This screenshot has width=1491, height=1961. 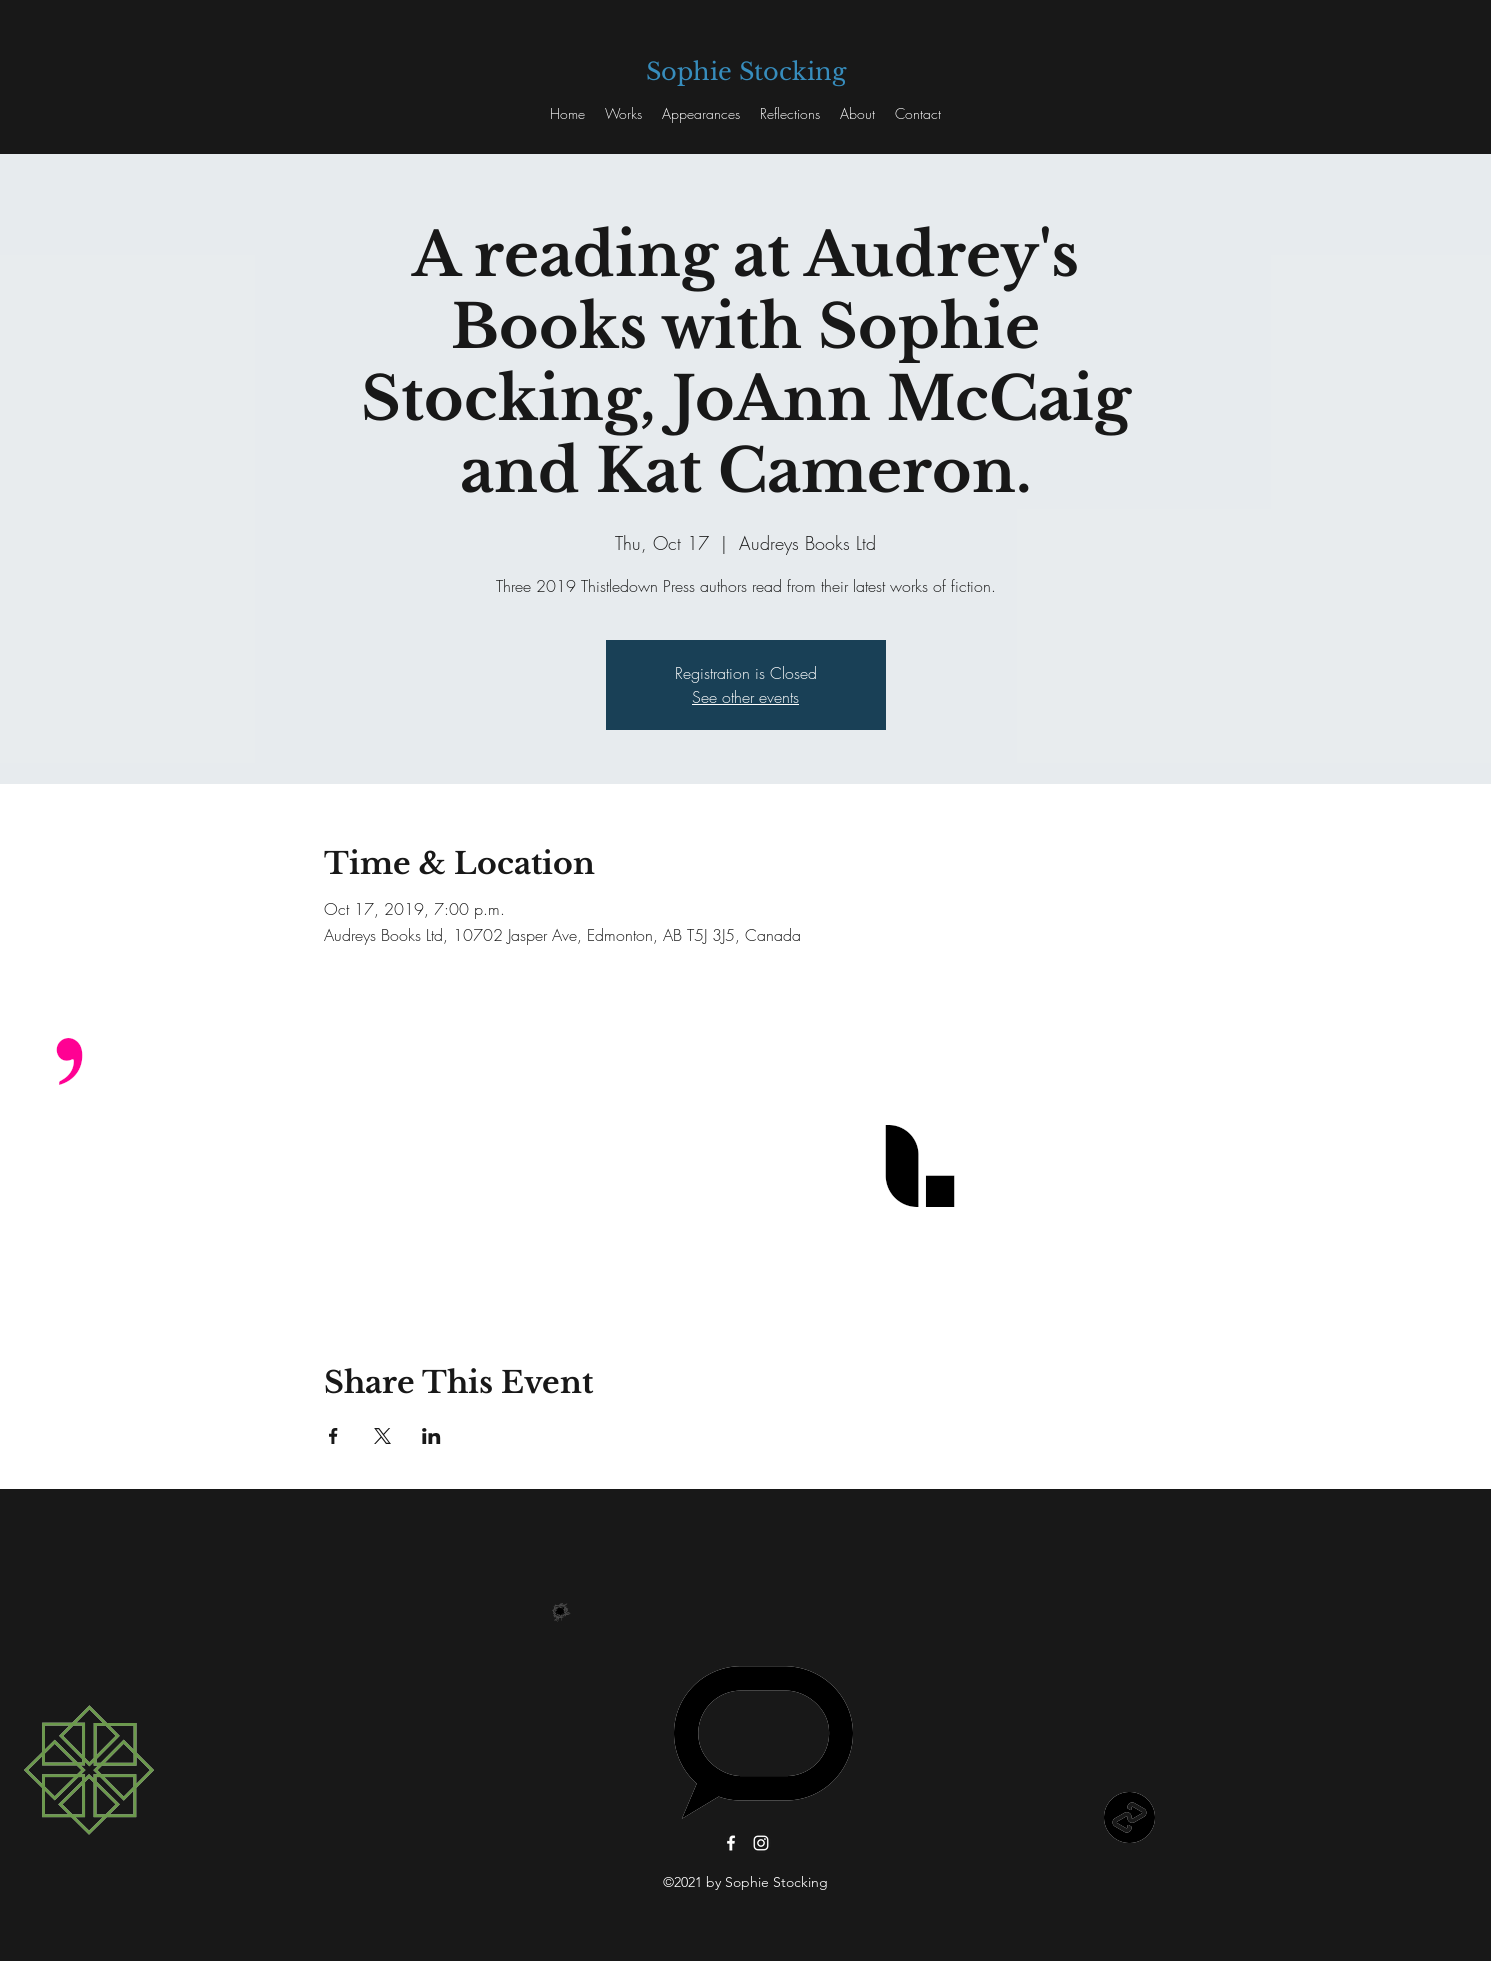 What do you see at coordinates (763, 1742) in the screenshot?
I see `visit The Conversation website` at bounding box center [763, 1742].